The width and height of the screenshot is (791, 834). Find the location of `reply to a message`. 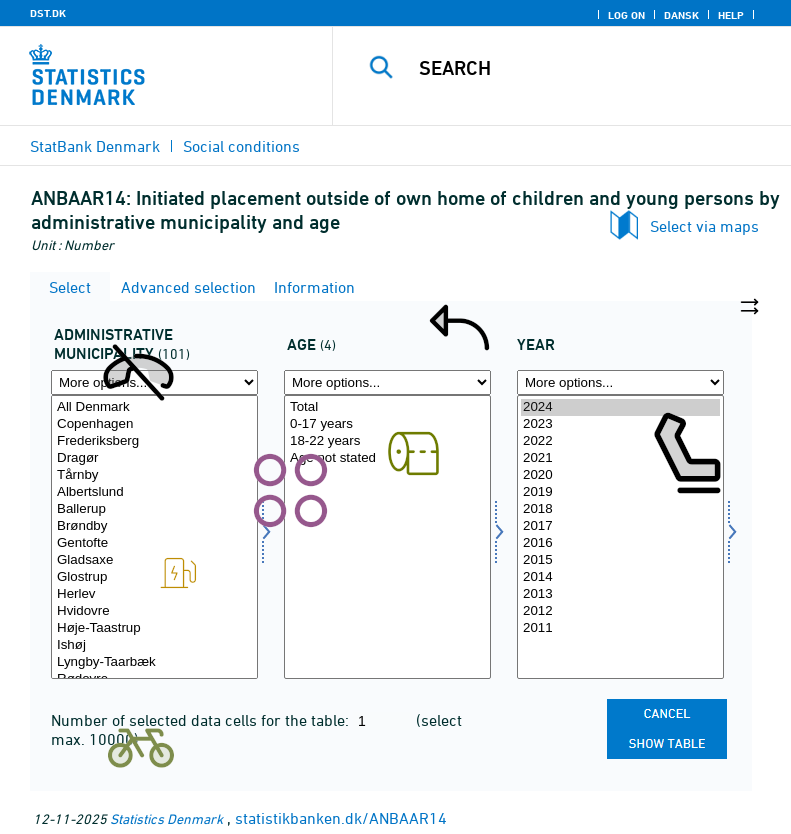

reply to a message is located at coordinates (459, 327).